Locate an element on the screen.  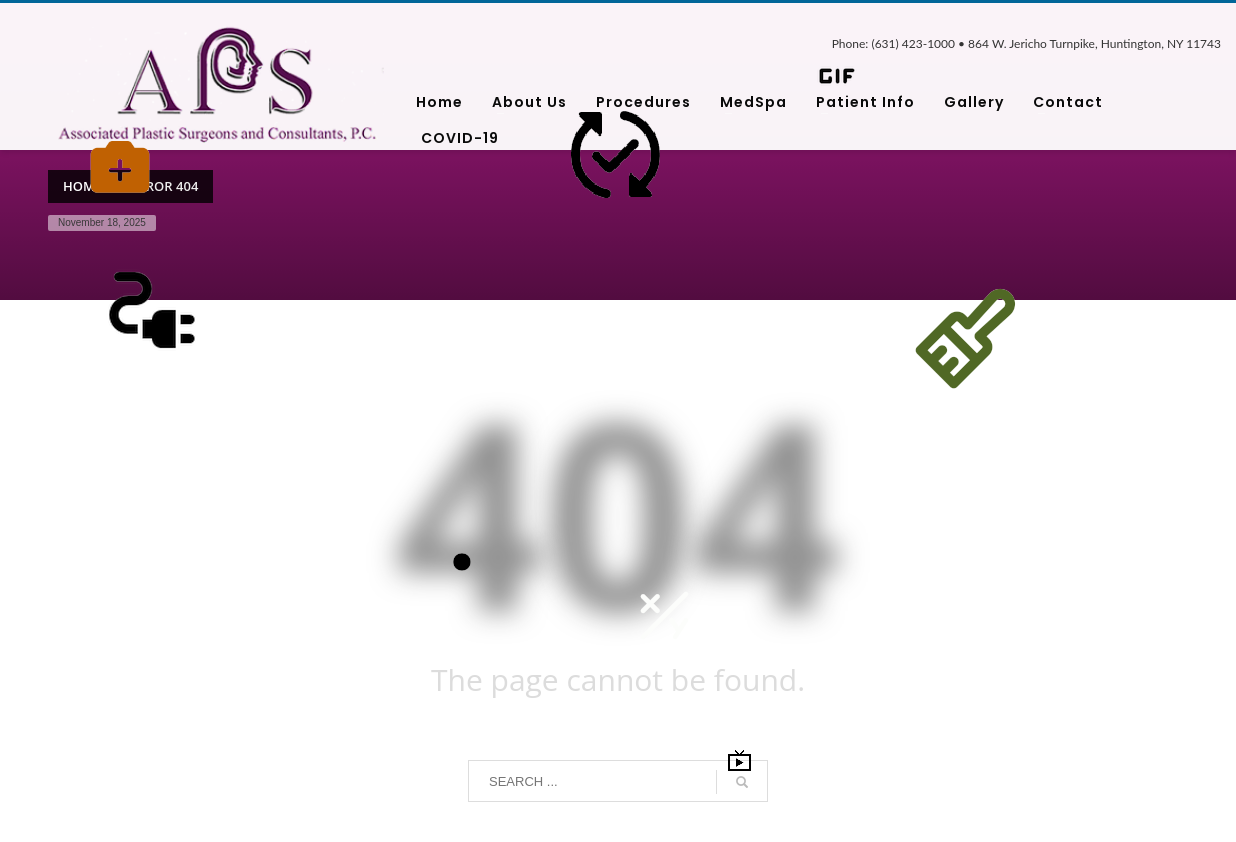
add a new photo is located at coordinates (120, 168).